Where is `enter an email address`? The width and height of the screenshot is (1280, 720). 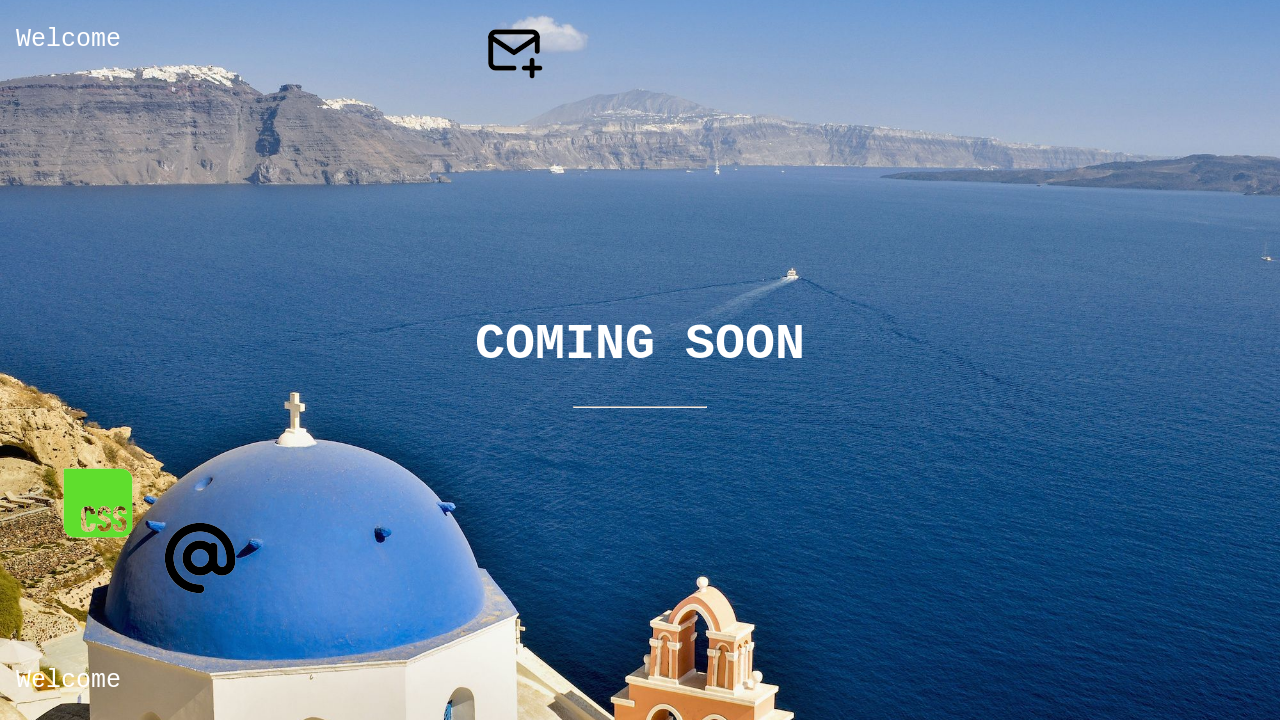
enter an email address is located at coordinates (200, 558).